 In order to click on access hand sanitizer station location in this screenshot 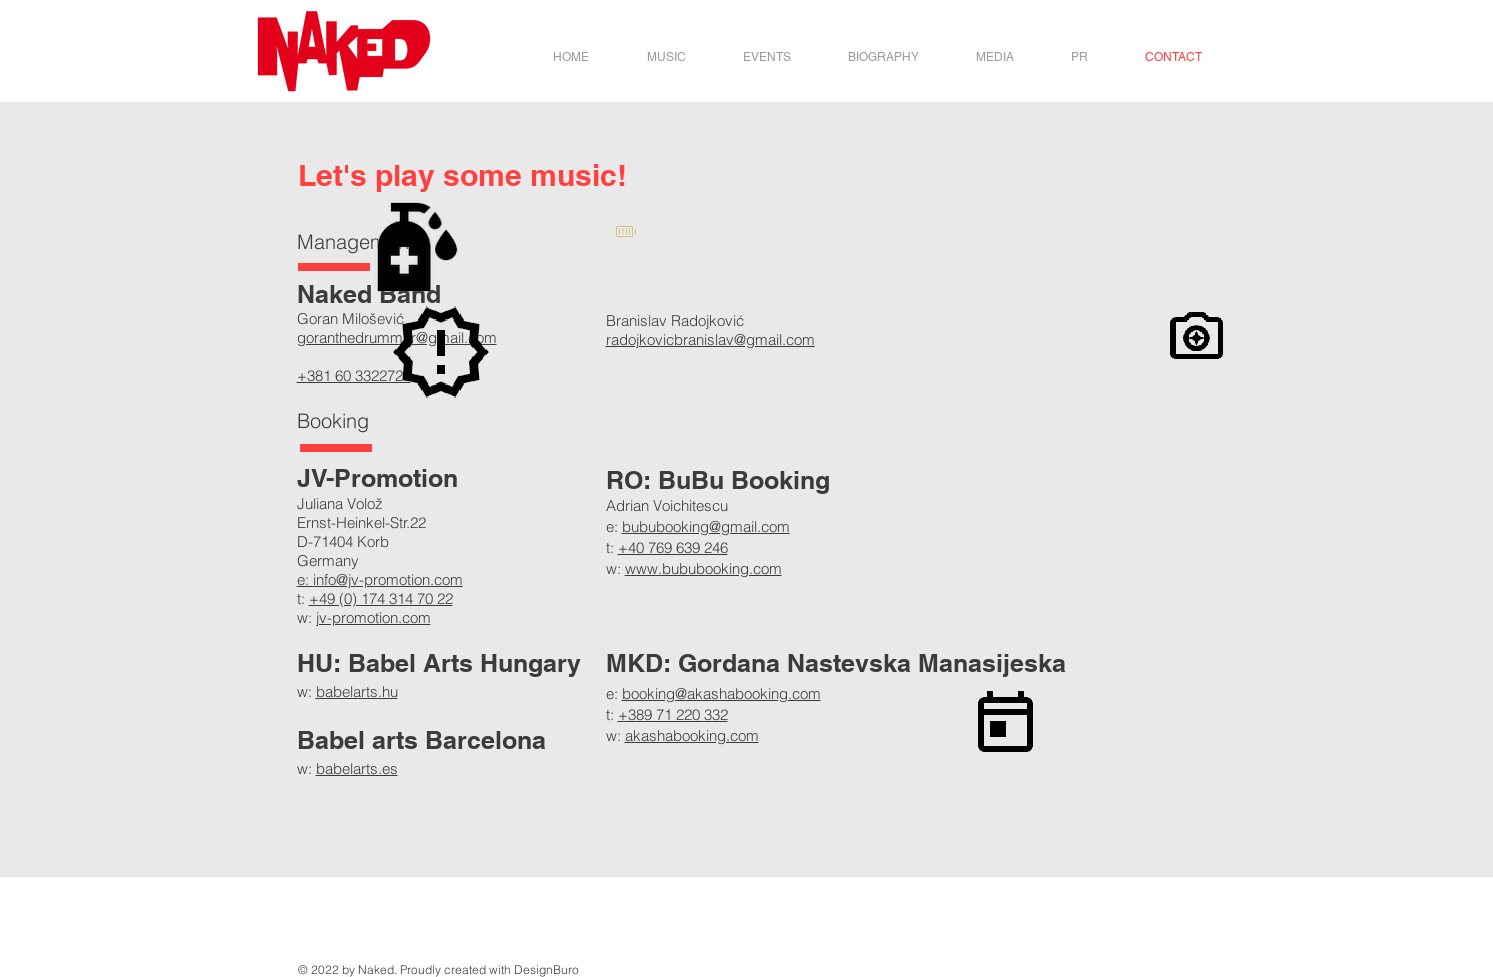, I will do `click(413, 247)`.